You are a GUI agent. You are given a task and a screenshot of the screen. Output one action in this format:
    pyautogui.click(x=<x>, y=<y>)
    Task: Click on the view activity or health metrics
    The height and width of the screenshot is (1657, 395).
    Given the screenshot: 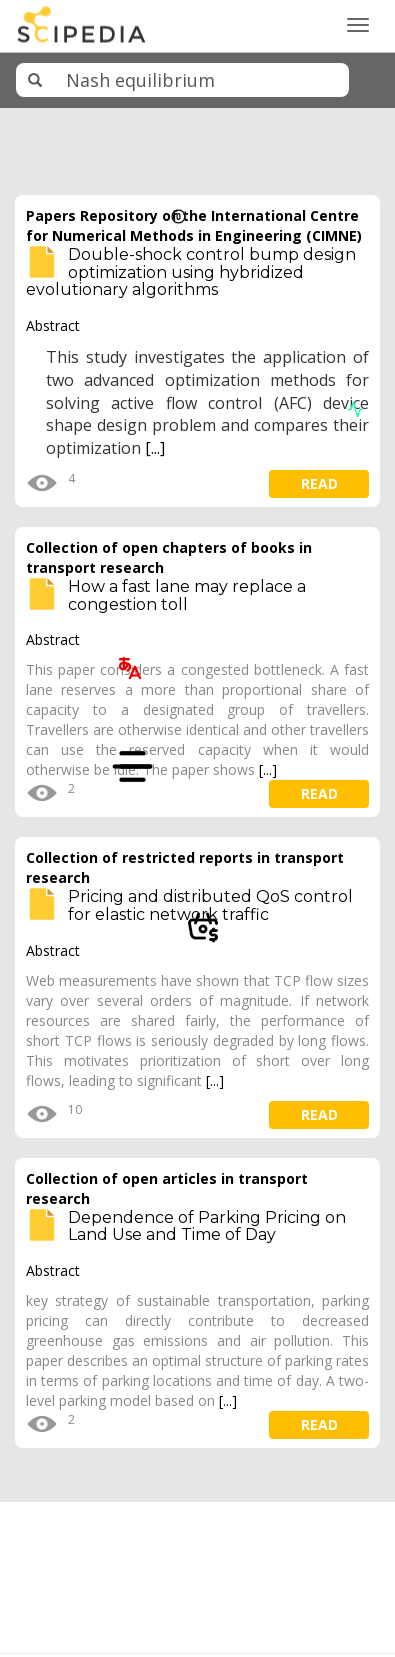 What is the action you would take?
    pyautogui.click(x=355, y=409)
    